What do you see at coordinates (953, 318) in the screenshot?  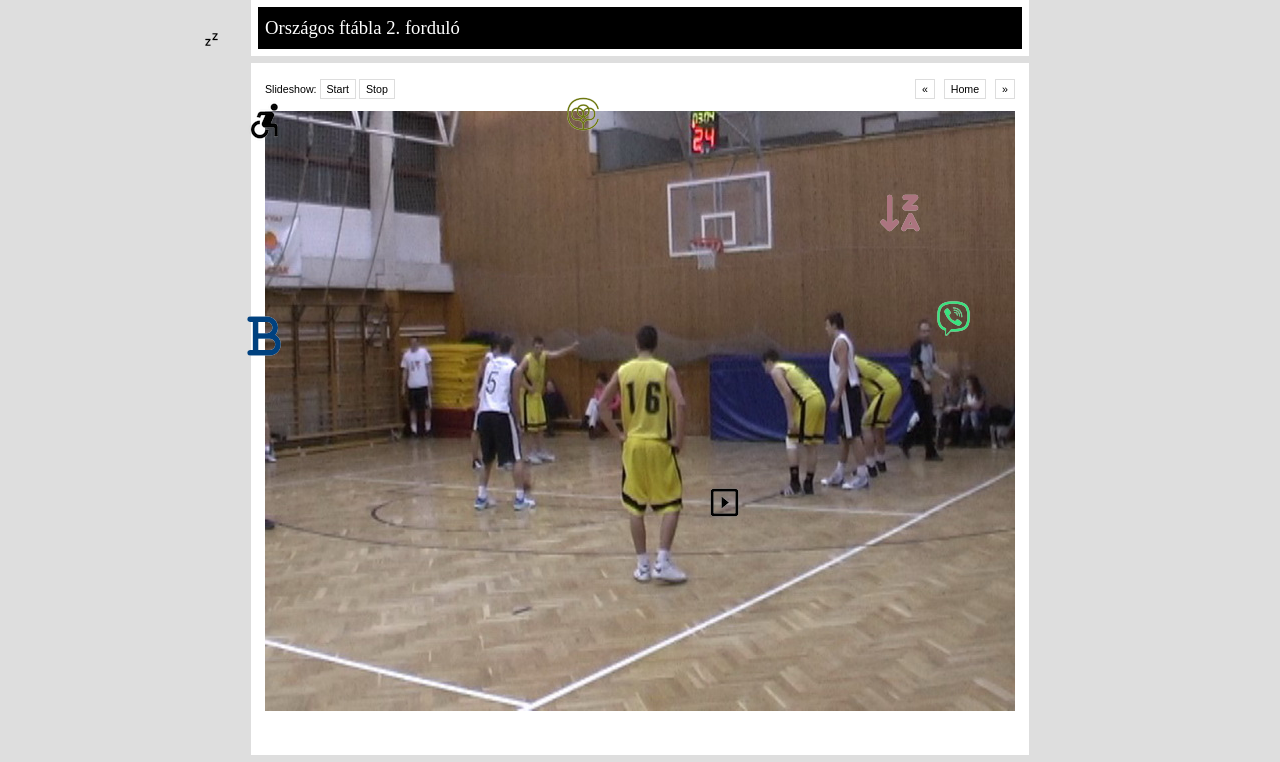 I see `open Viber messaging app` at bounding box center [953, 318].